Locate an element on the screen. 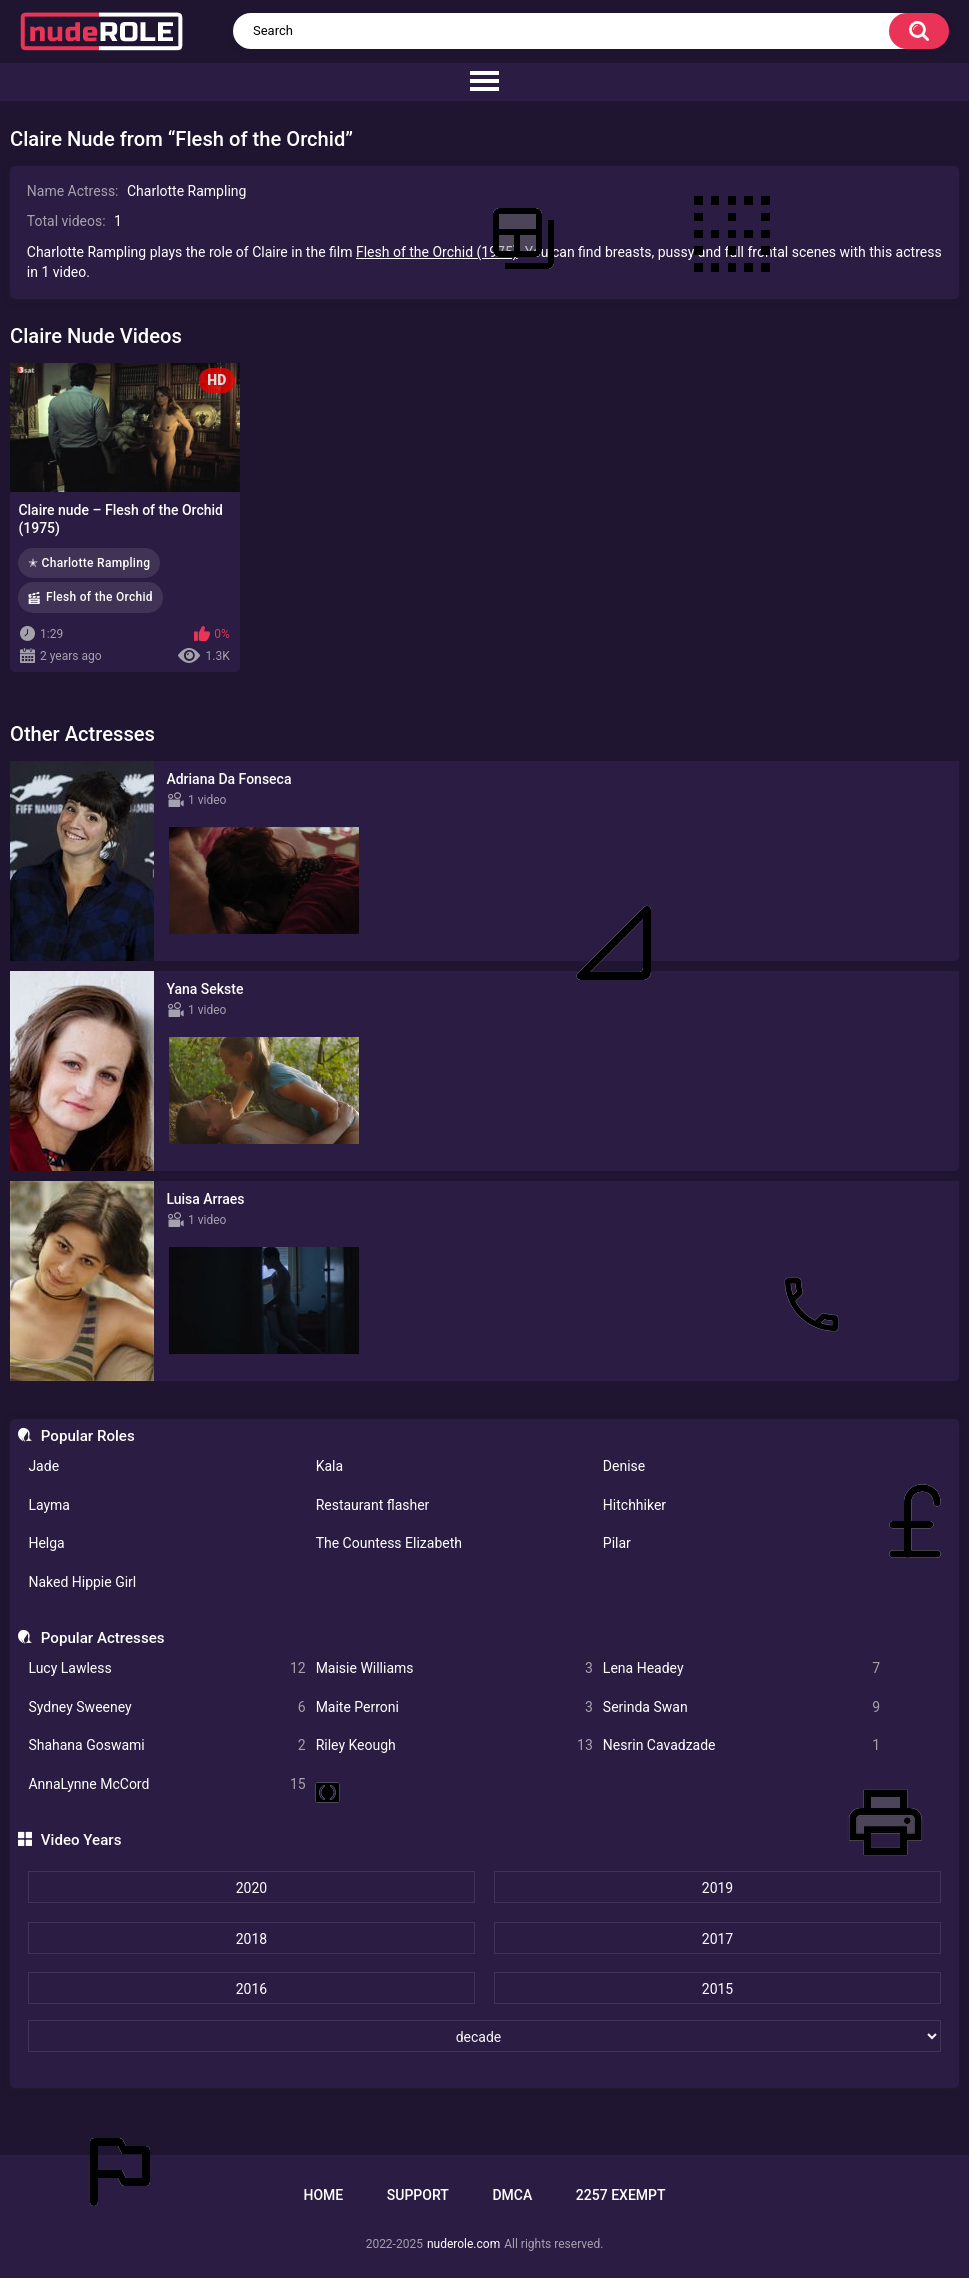 This screenshot has width=969, height=2278. insert parentheses or brackets in text is located at coordinates (327, 1792).